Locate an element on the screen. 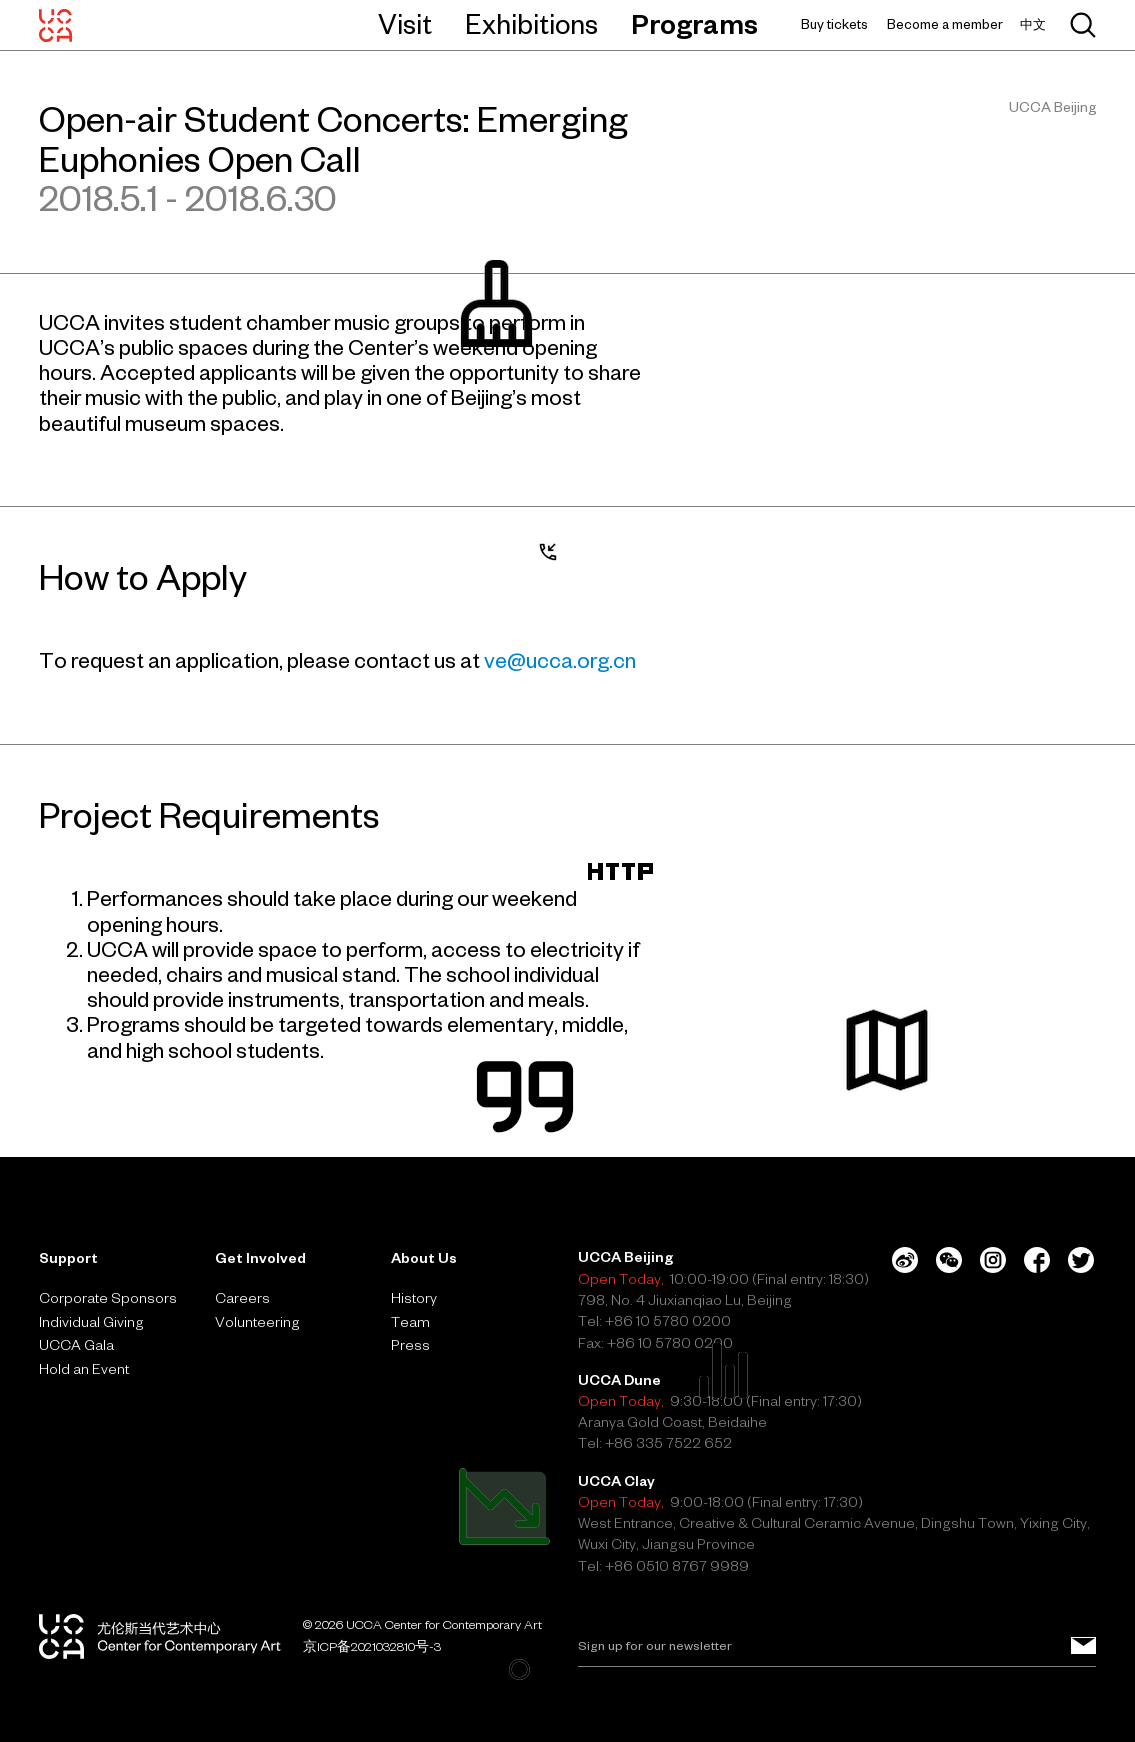 Image resolution: width=1135 pixels, height=1742 pixels. view declining trend data is located at coordinates (504, 1506).